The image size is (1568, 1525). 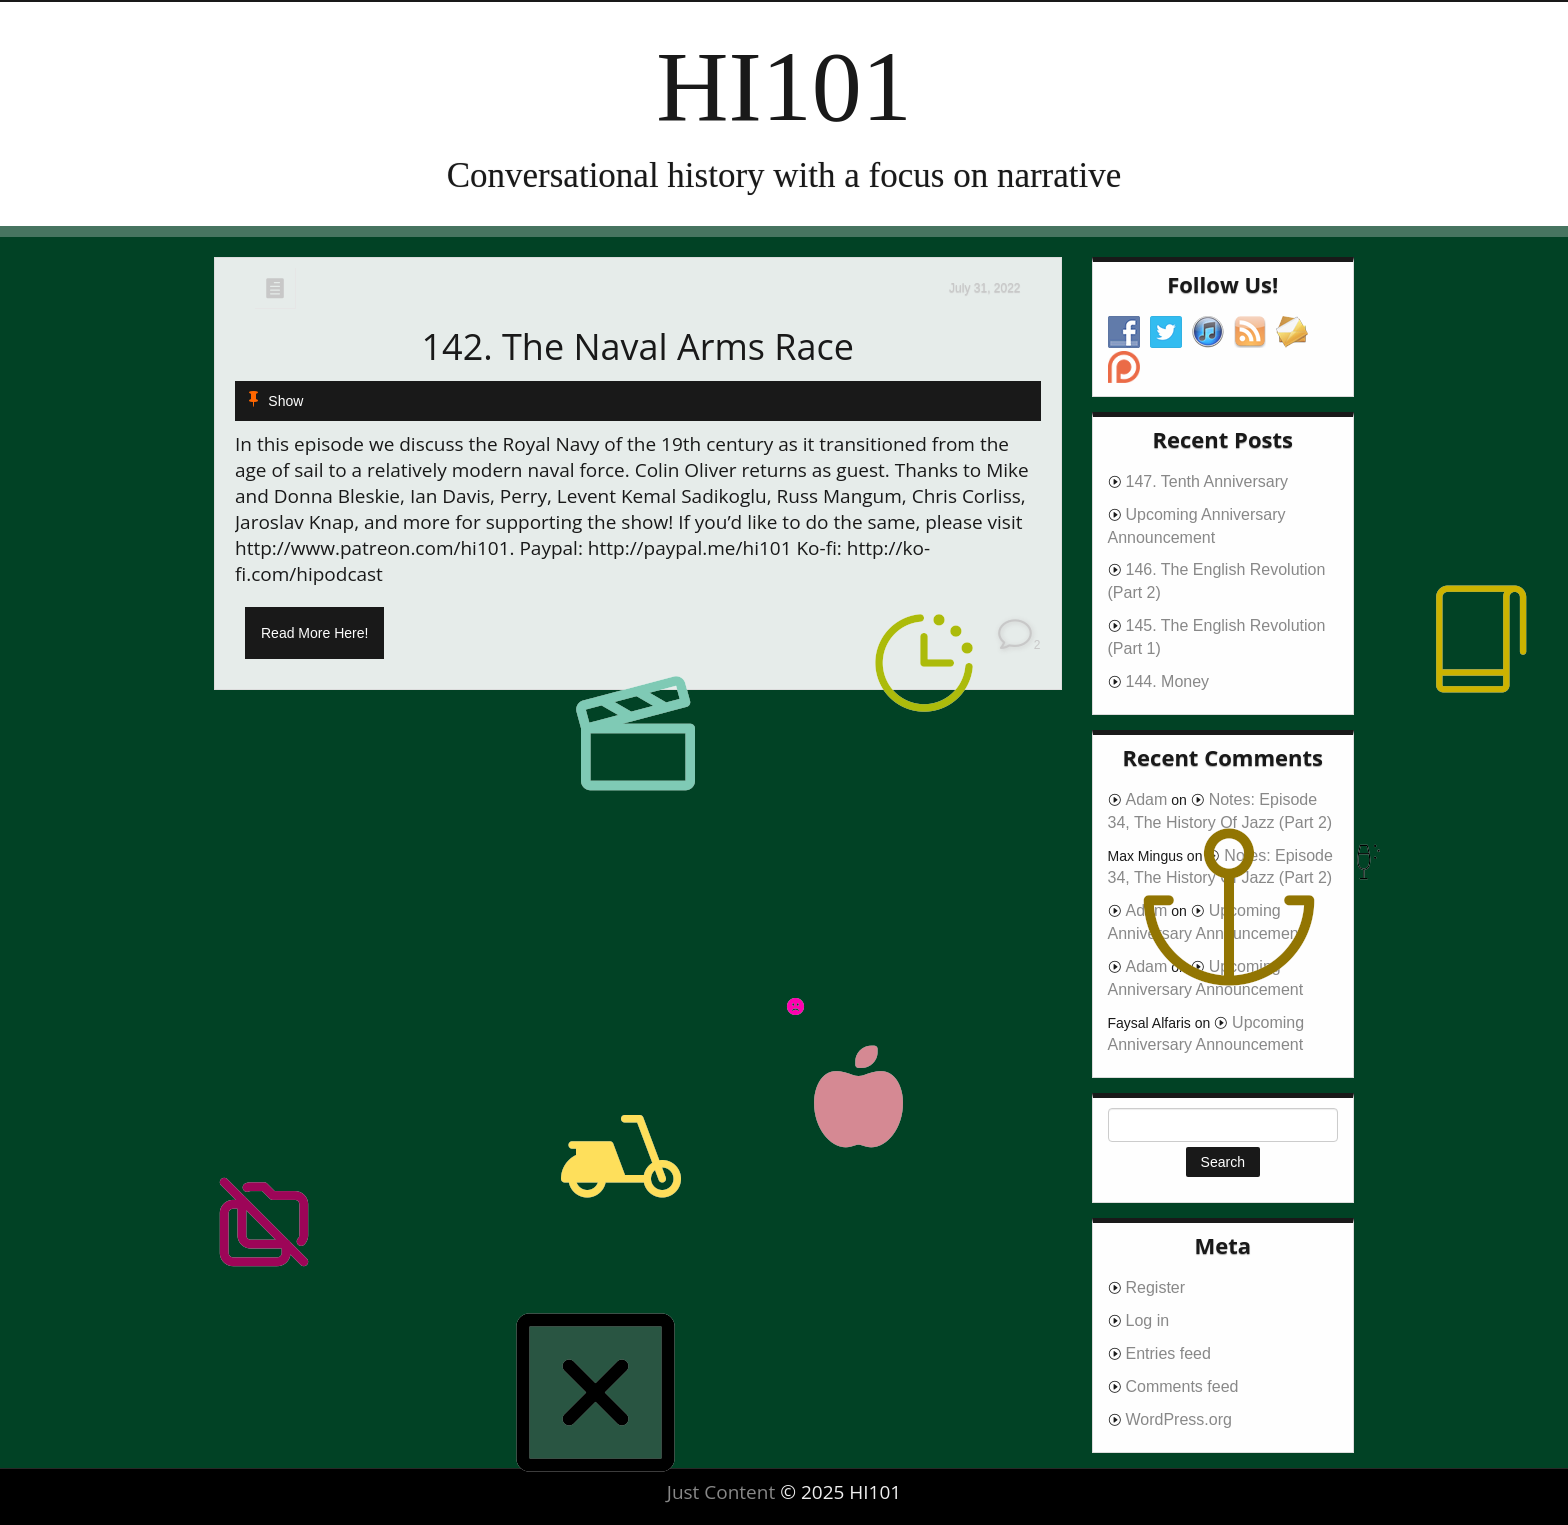 I want to click on view towel or linen amenities, so click(x=1477, y=639).